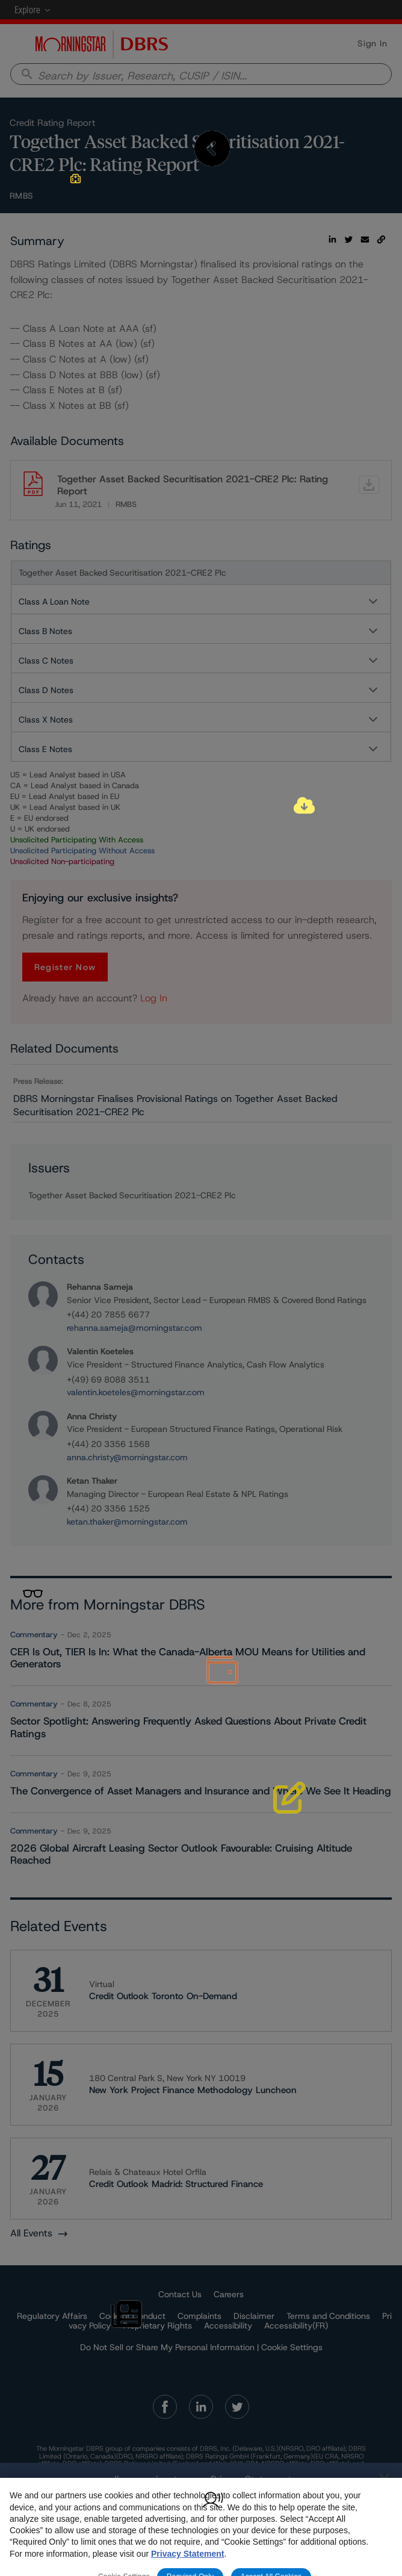  I want to click on enable reading mode or accessibility features, so click(32, 1593).